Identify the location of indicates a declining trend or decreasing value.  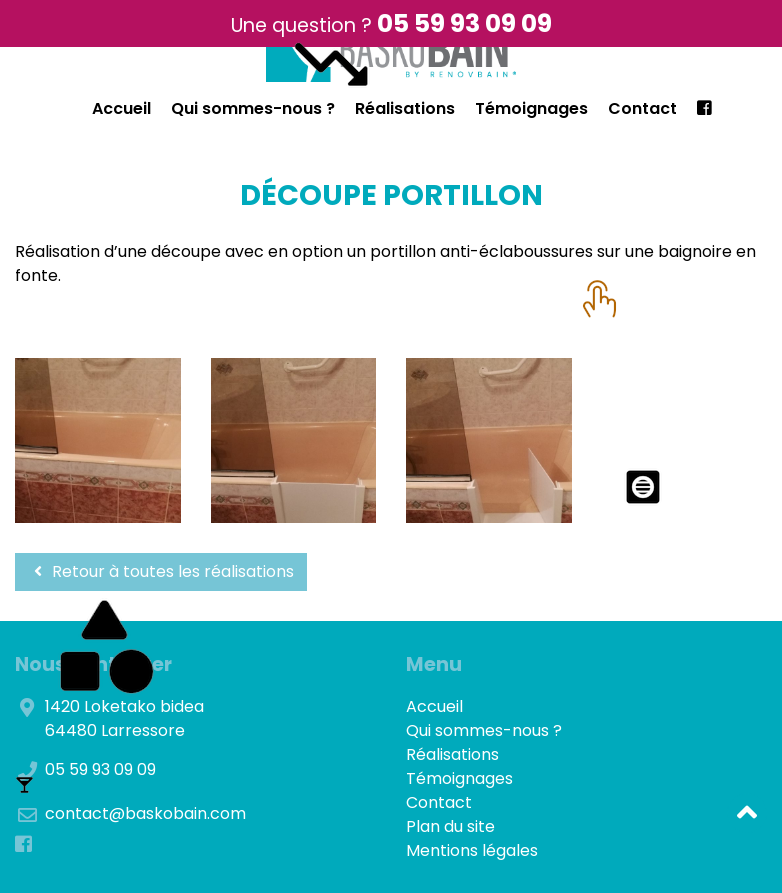
(330, 63).